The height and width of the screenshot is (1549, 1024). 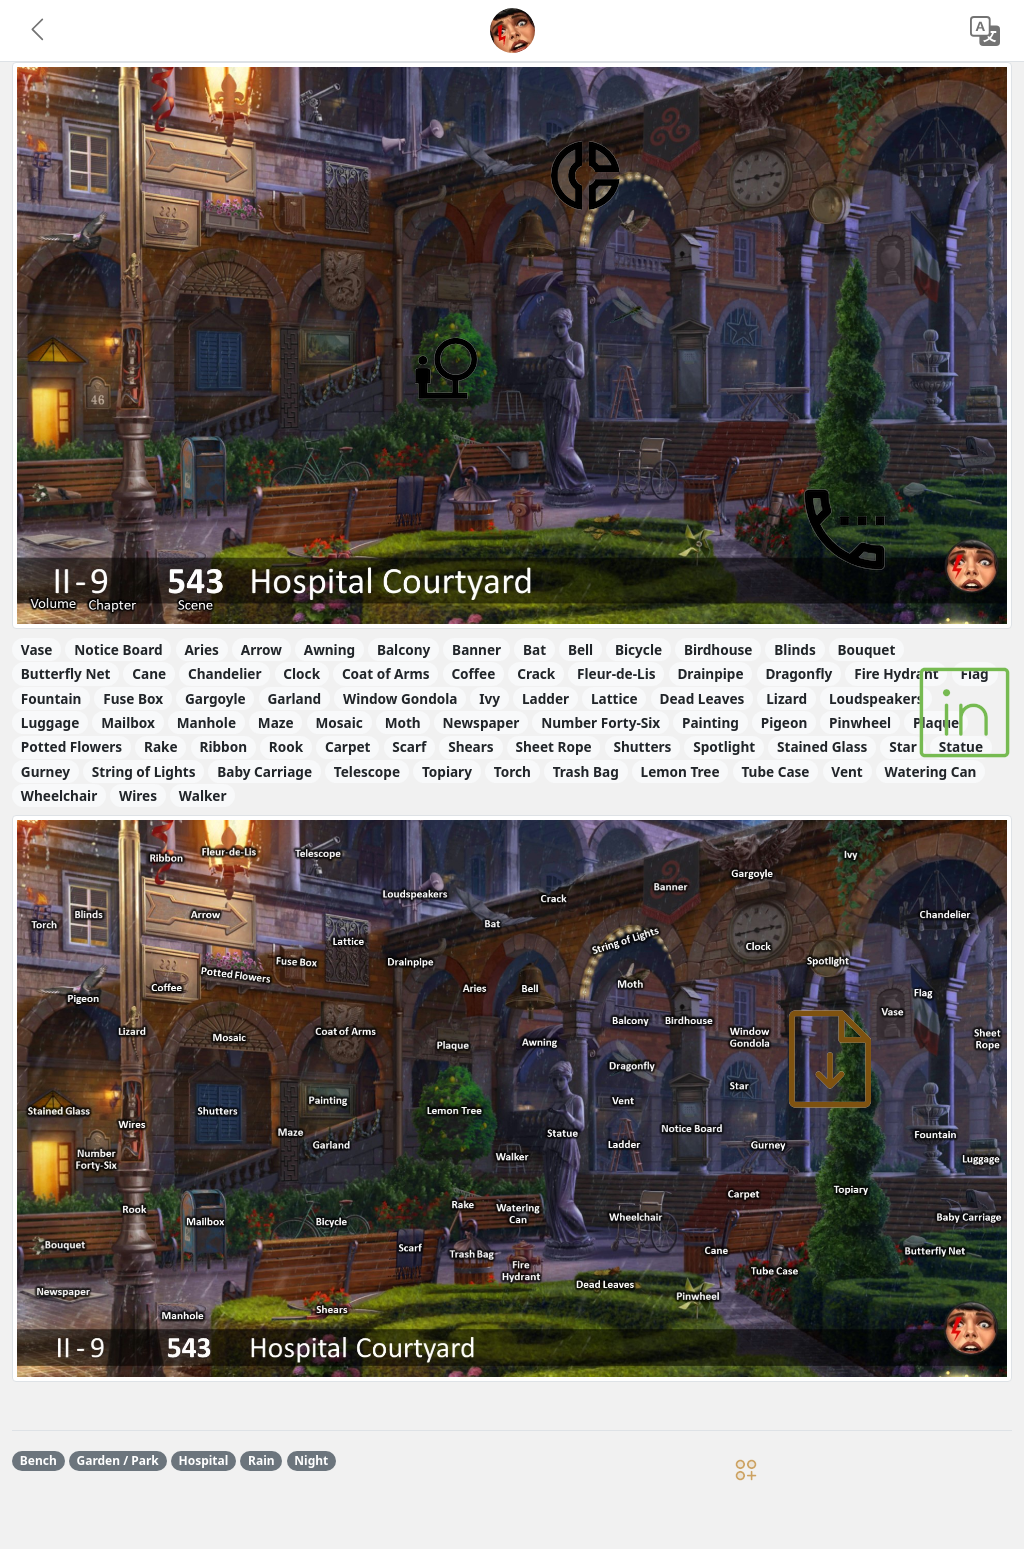 I want to click on explore nature or outdoor activities, so click(x=446, y=368).